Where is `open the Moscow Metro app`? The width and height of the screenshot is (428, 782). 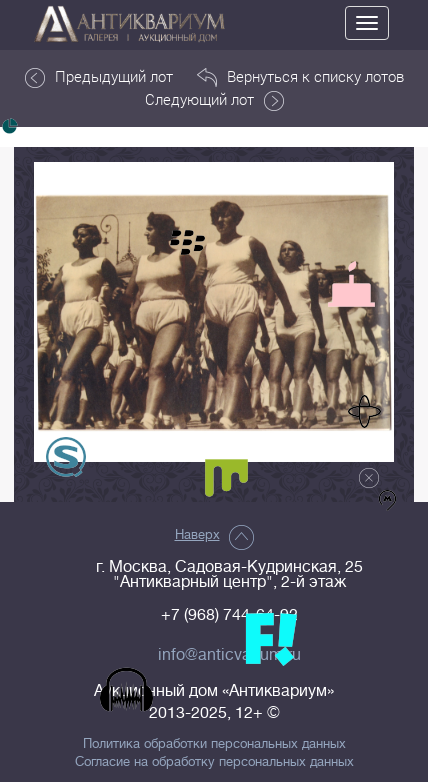
open the Moscow Metro app is located at coordinates (387, 500).